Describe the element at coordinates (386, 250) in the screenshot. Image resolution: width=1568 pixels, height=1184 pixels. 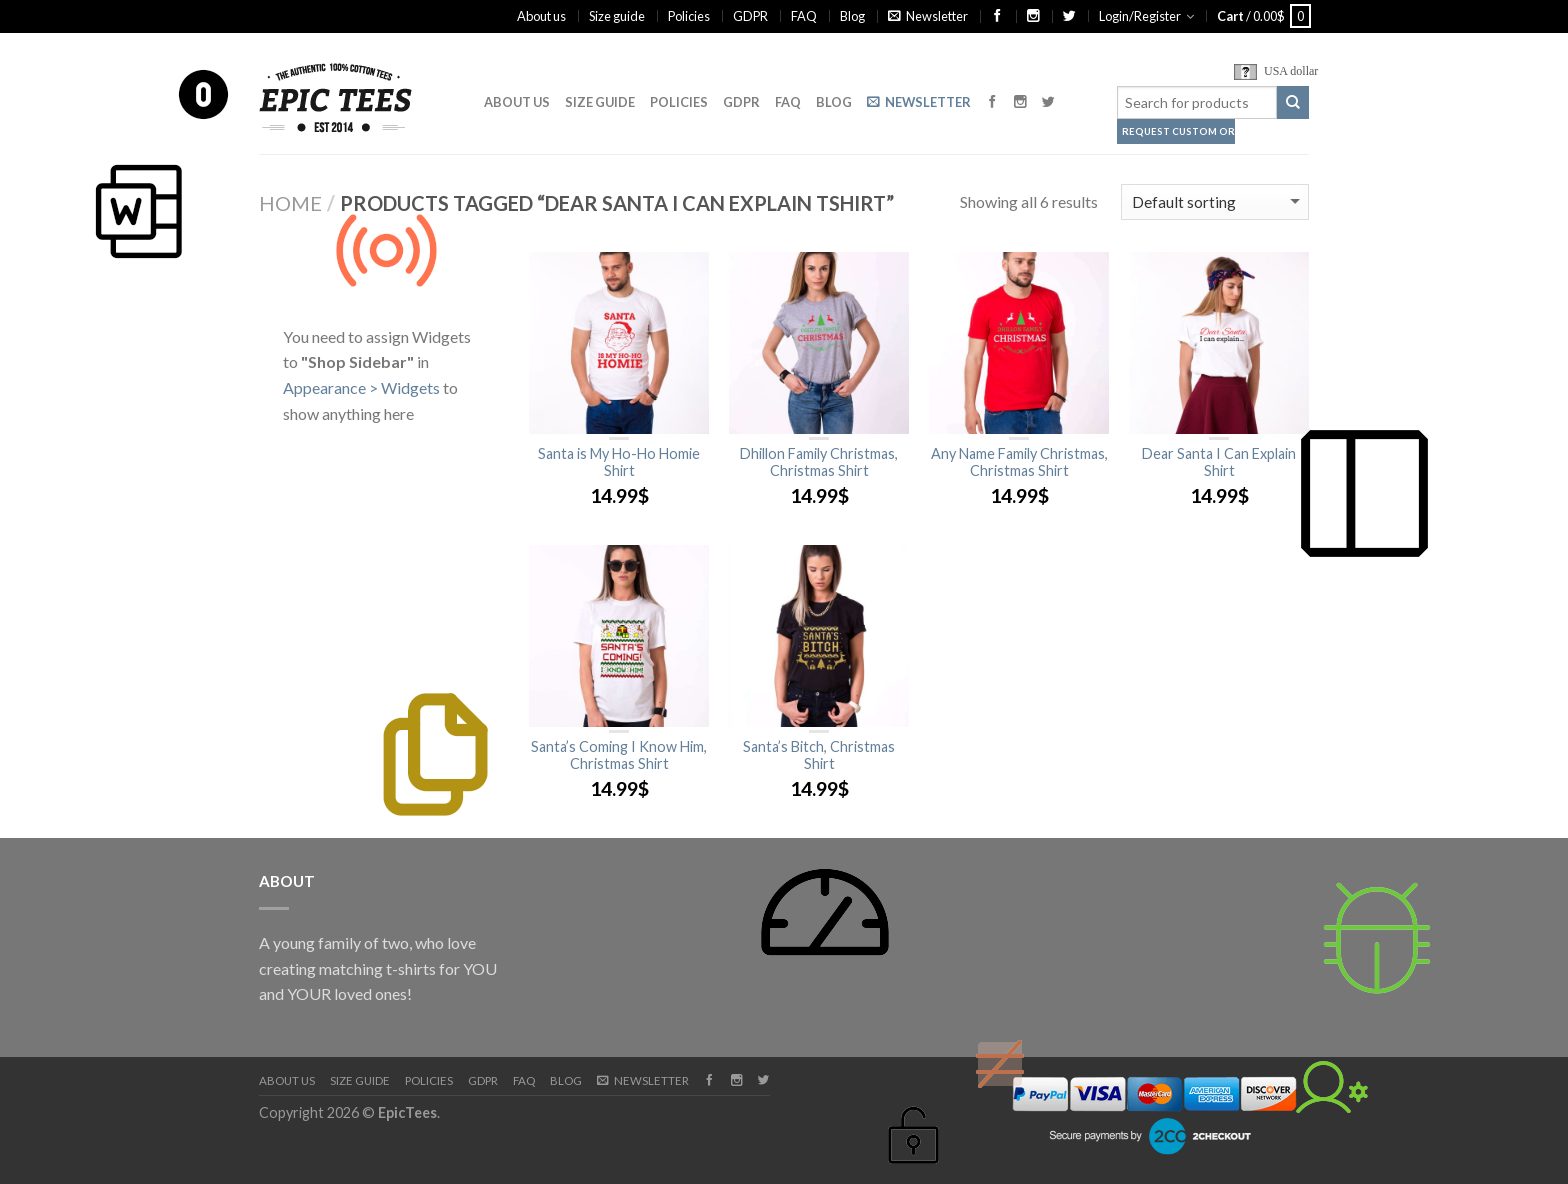
I see `start a live broadcast or stream` at that location.